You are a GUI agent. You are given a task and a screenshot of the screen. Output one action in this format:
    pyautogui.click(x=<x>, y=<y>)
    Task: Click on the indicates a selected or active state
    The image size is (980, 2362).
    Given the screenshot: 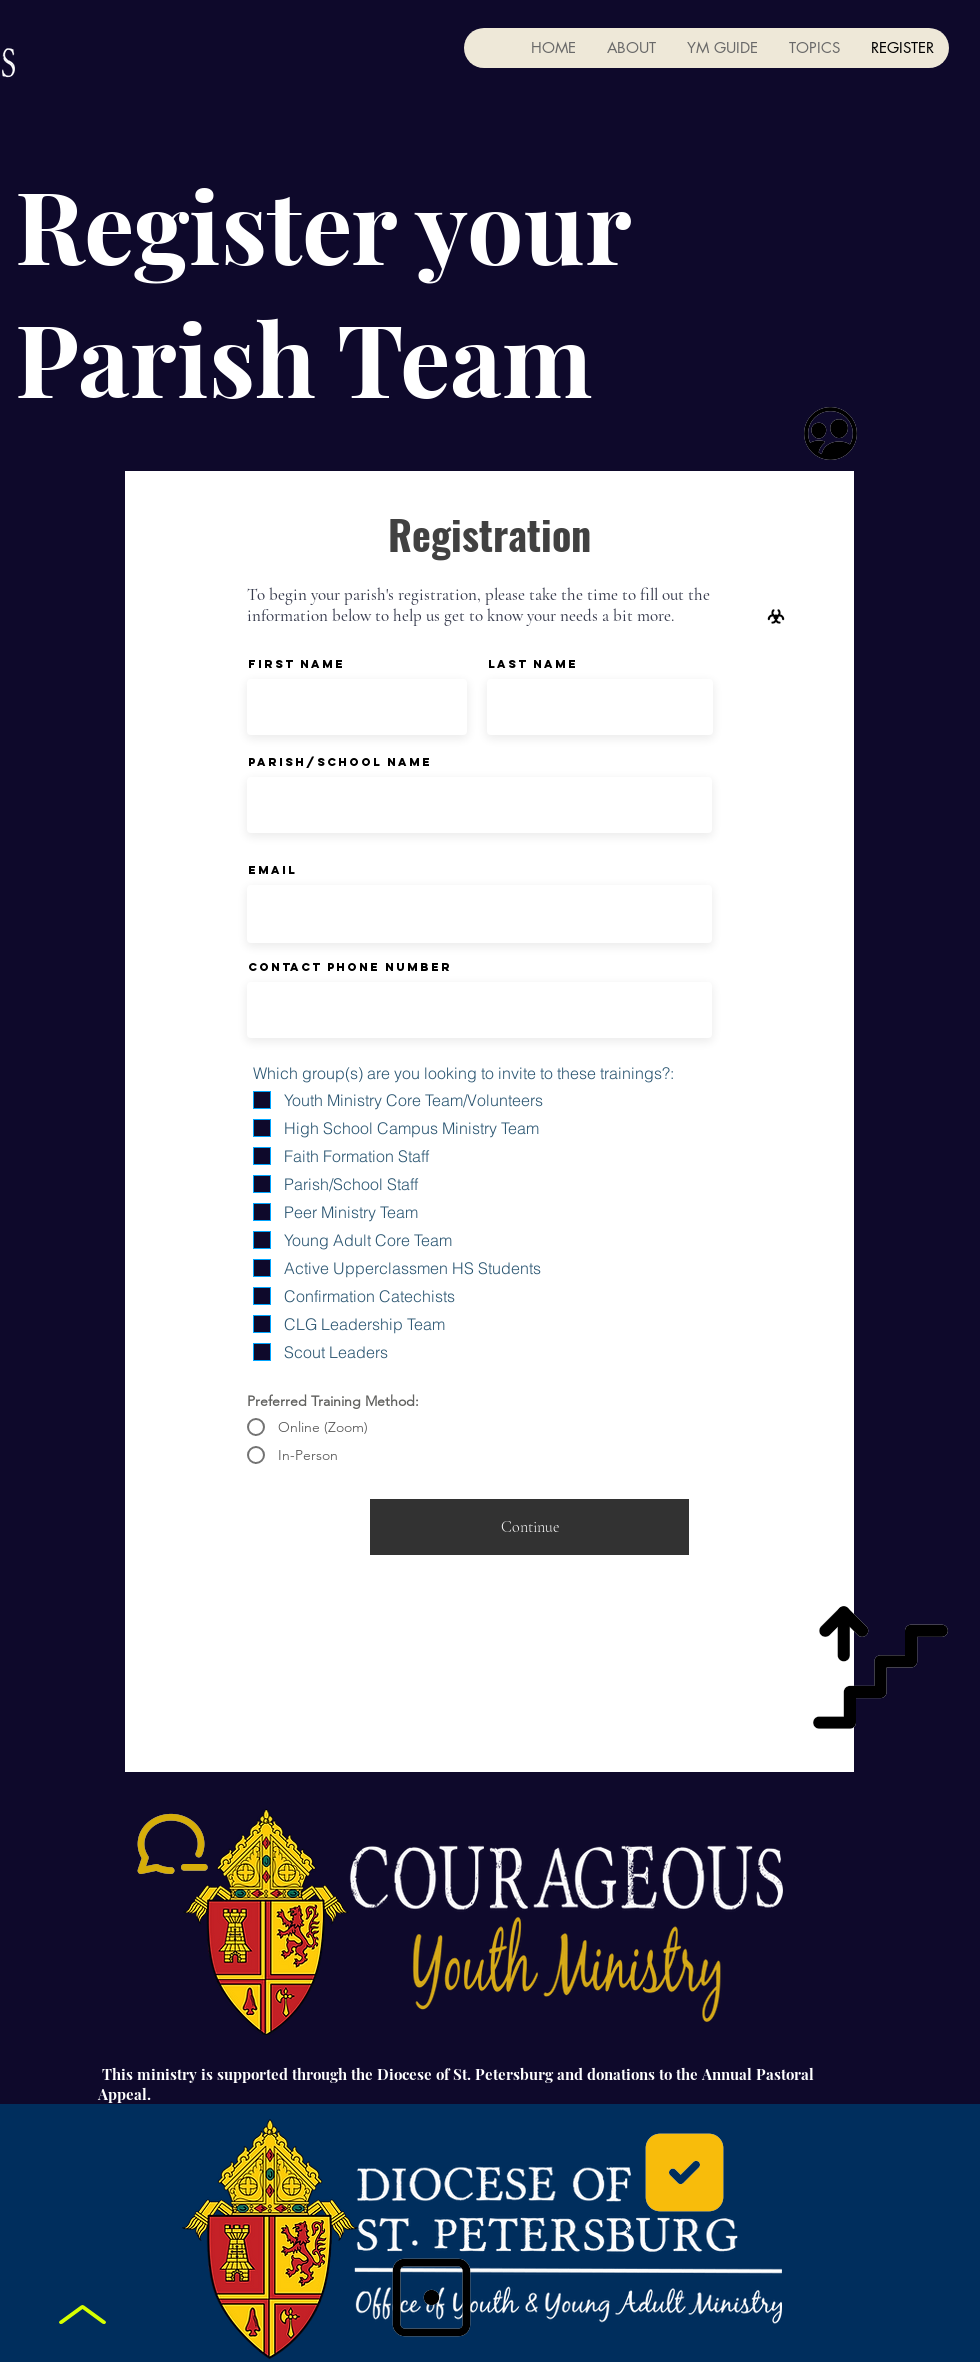 What is the action you would take?
    pyautogui.click(x=431, y=2297)
    